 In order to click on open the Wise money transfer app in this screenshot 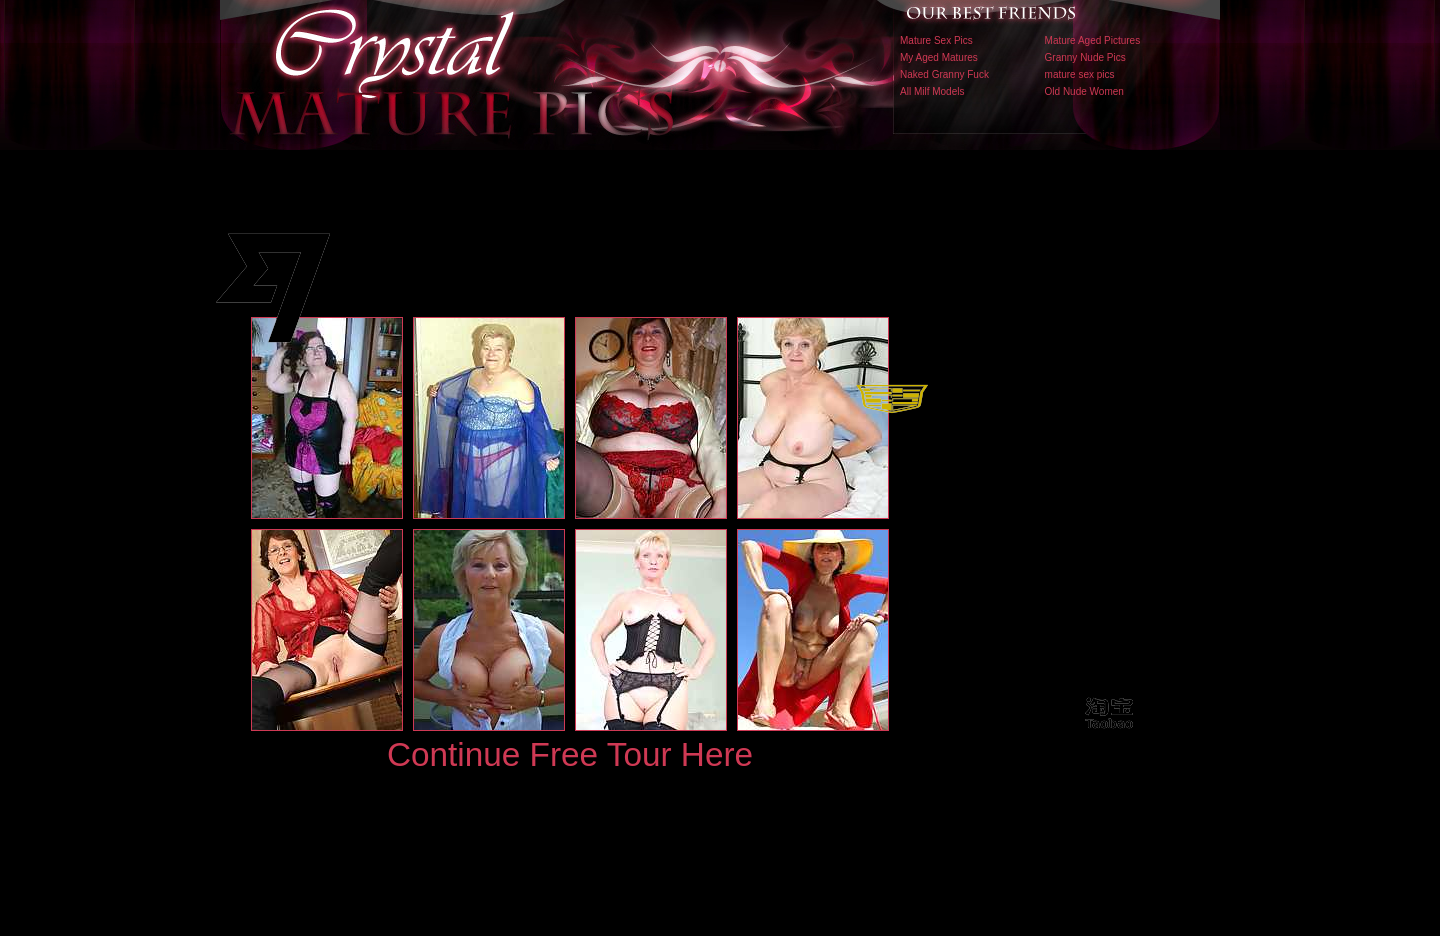, I will do `click(273, 288)`.